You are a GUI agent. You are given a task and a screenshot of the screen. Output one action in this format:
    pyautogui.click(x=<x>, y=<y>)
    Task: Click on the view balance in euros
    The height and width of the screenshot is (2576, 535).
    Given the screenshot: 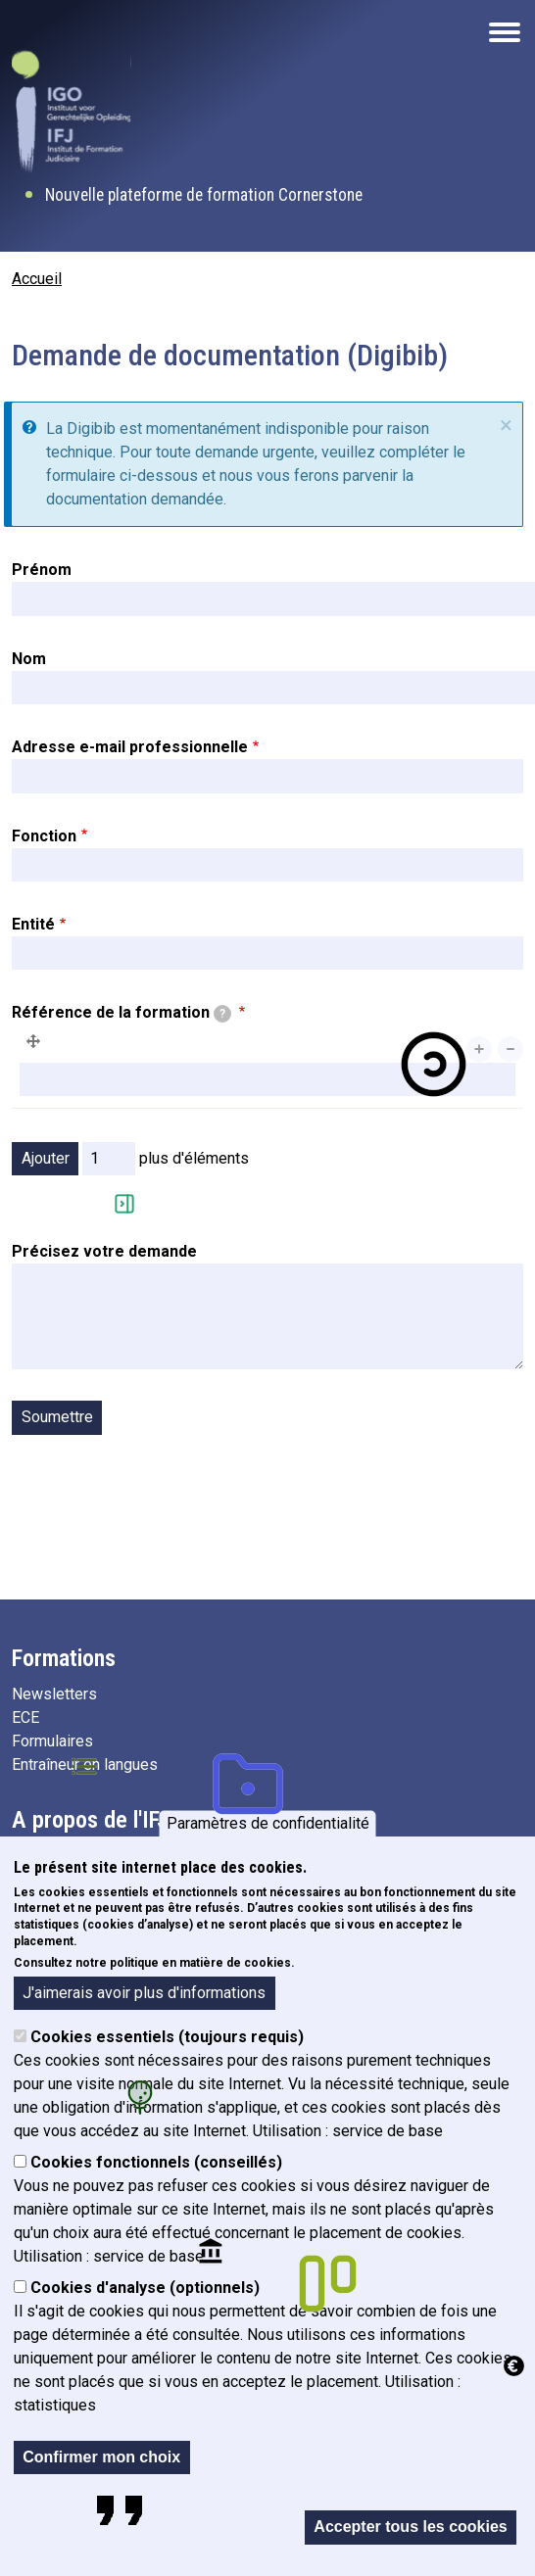 What is the action you would take?
    pyautogui.click(x=513, y=2365)
    